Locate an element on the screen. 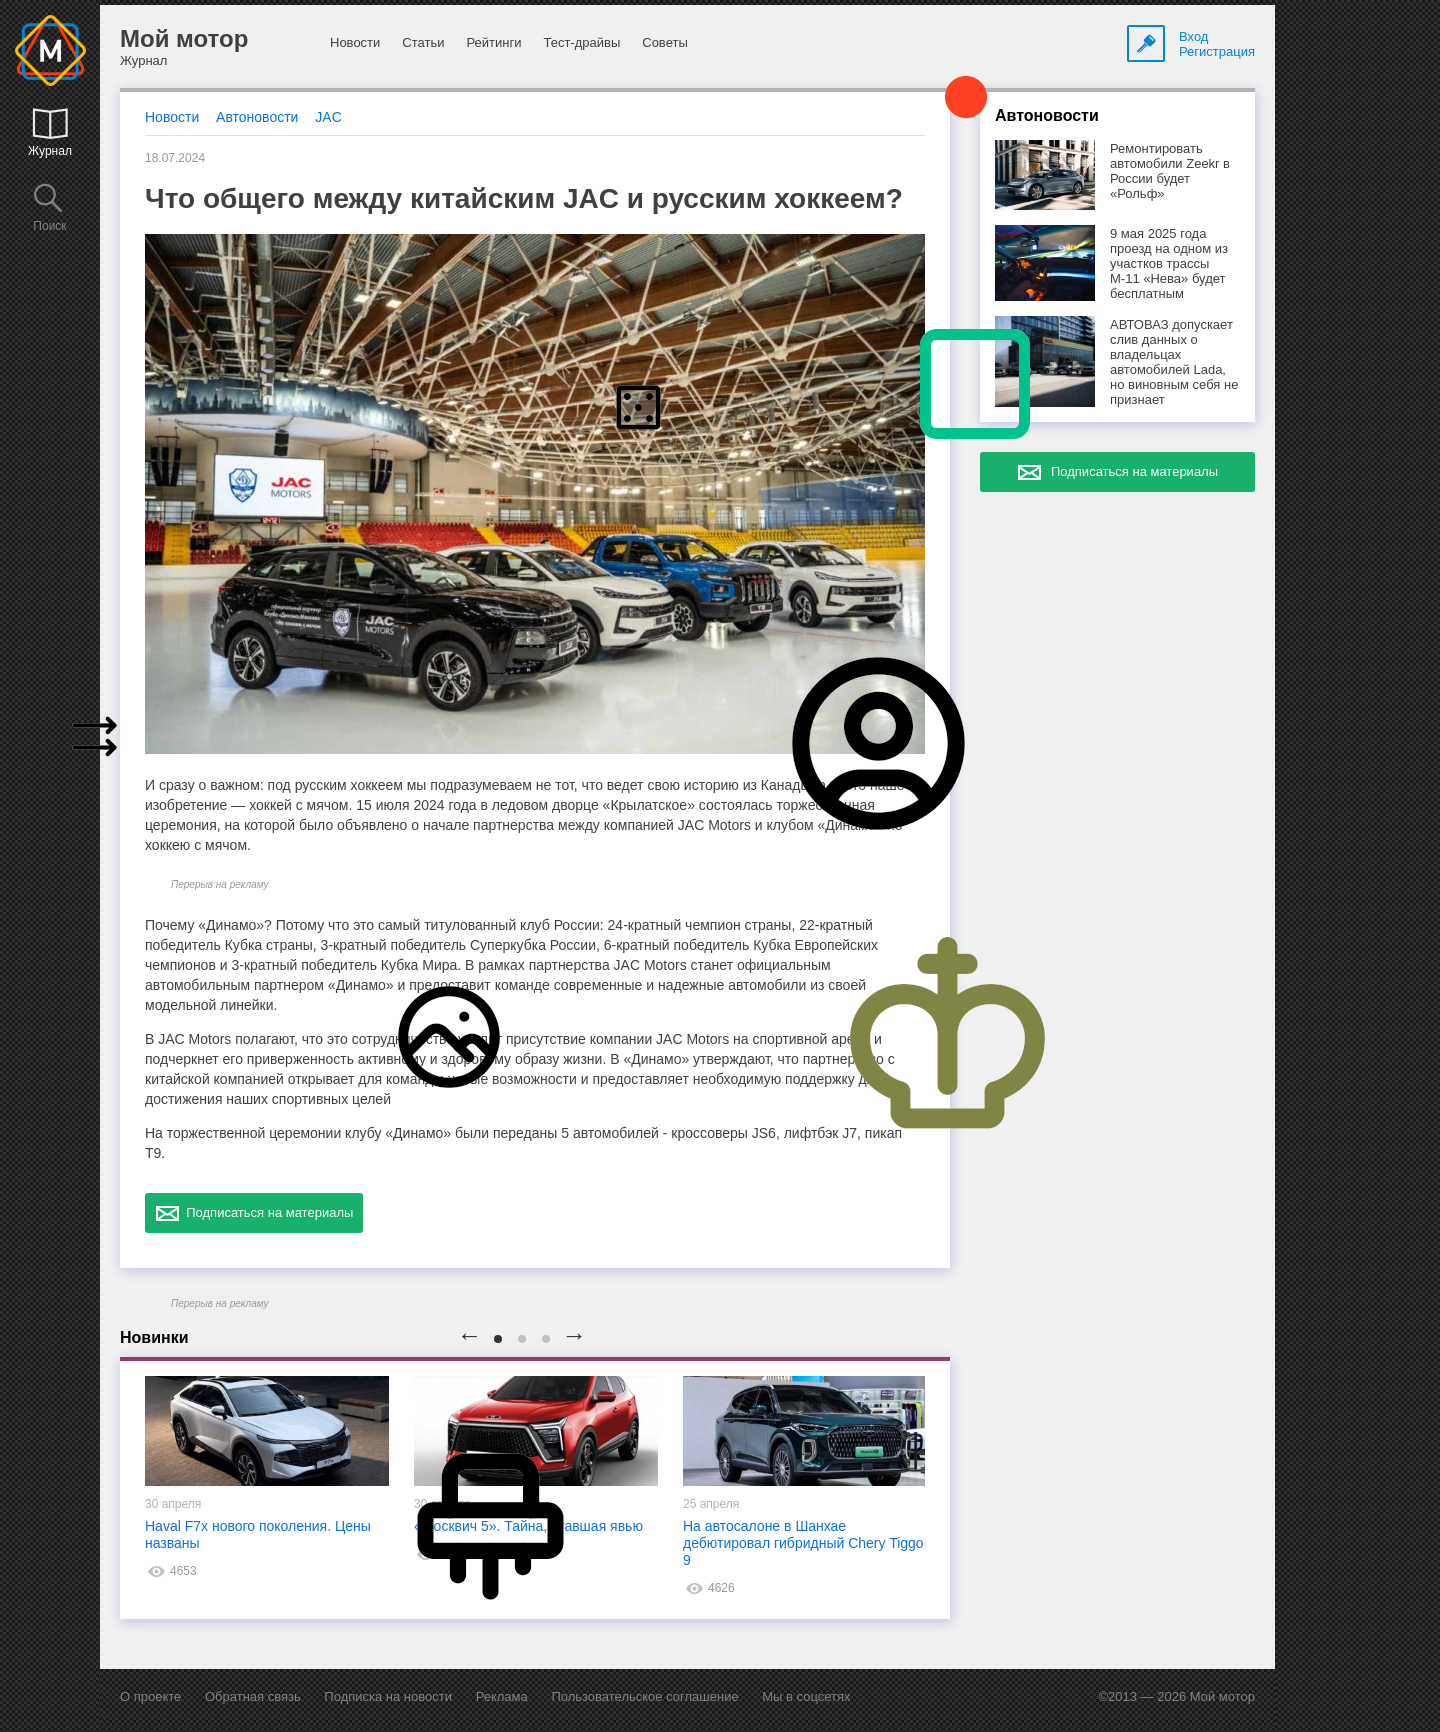  access casino or gambling games is located at coordinates (638, 407).